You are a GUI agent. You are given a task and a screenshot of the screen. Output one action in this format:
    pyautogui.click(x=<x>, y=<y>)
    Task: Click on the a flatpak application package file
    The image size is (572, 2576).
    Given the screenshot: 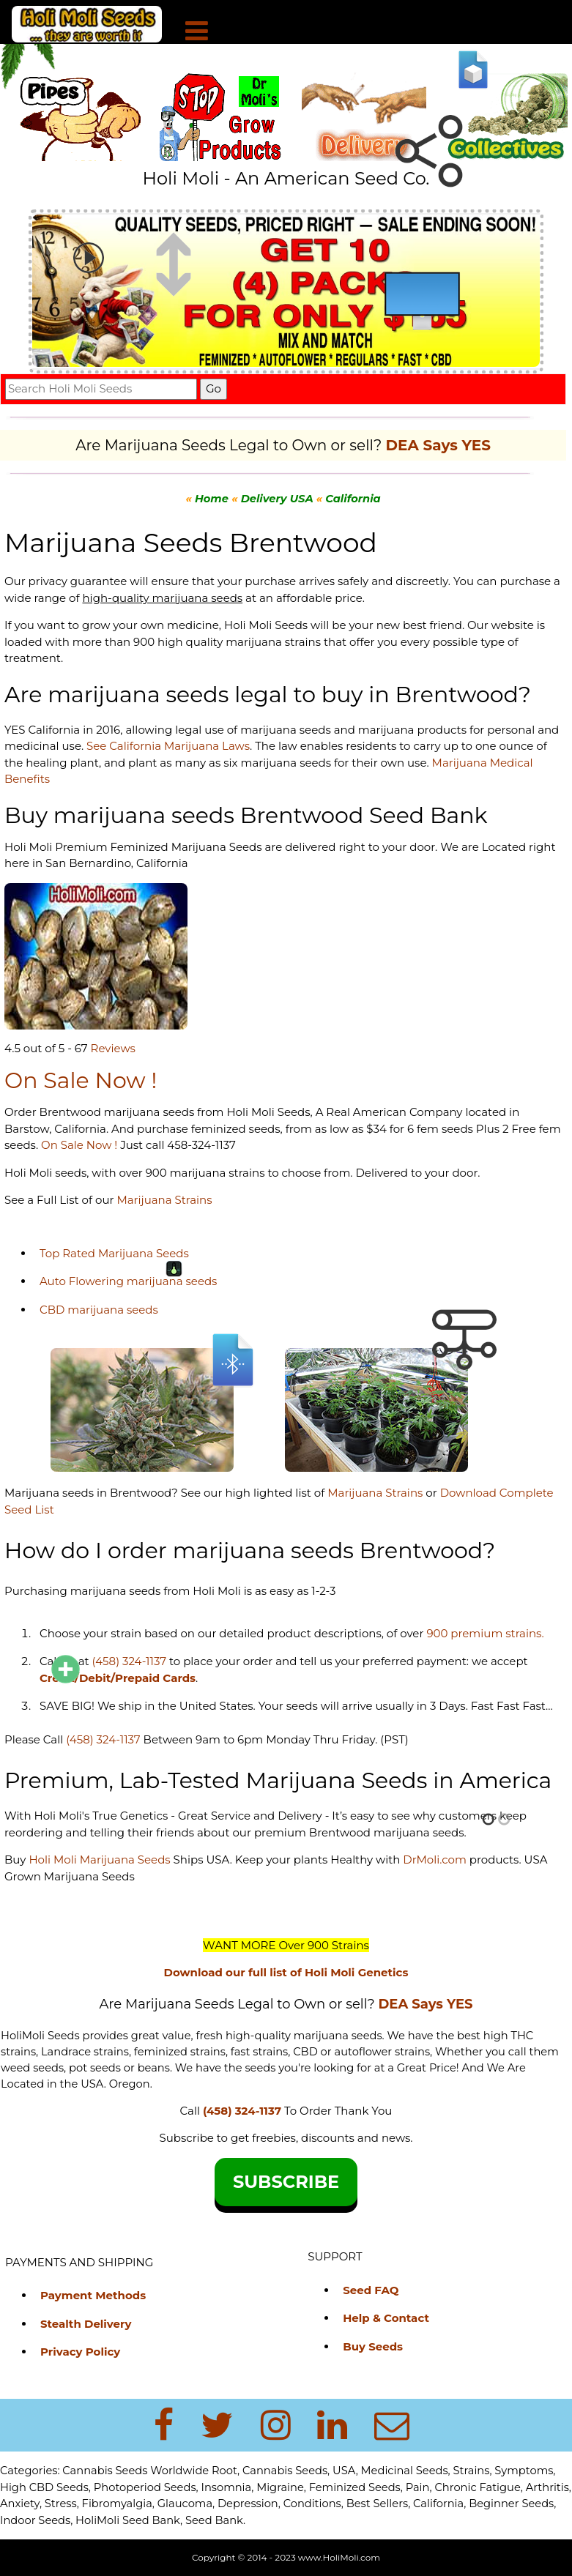 What is the action you would take?
    pyautogui.click(x=473, y=70)
    